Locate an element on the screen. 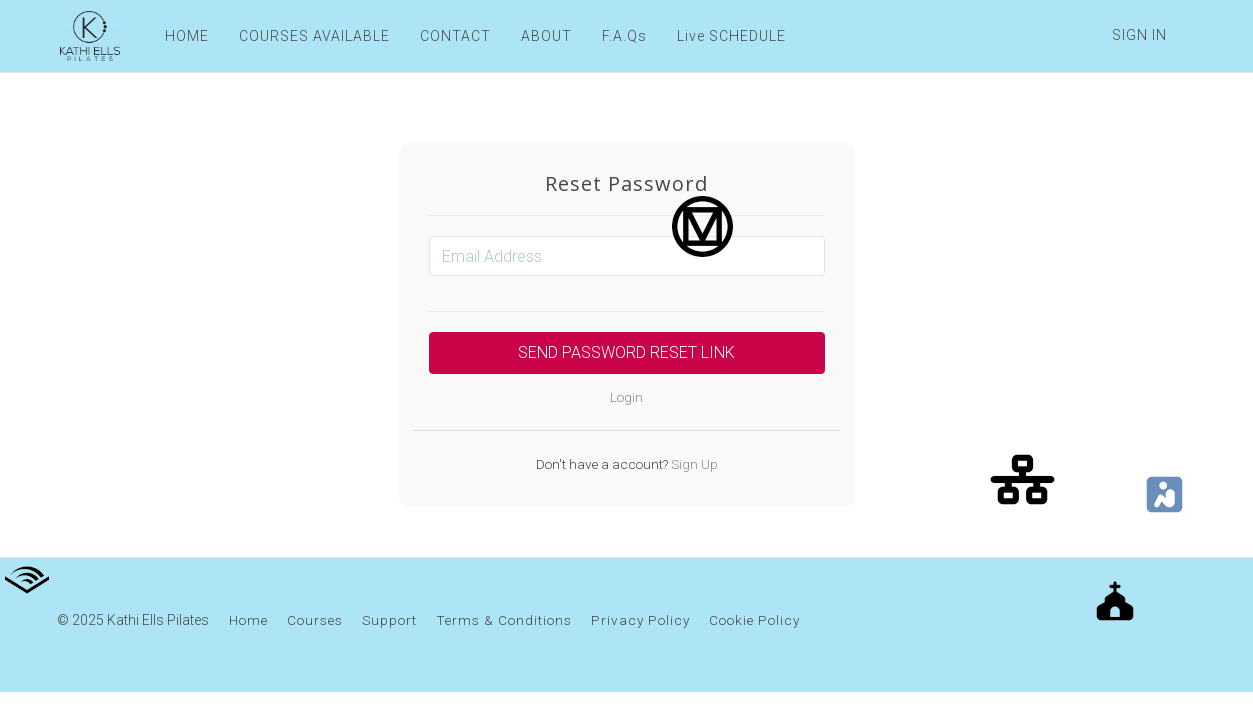 The width and height of the screenshot is (1253, 720). indicates a confined space or restricted area is located at coordinates (1164, 494).